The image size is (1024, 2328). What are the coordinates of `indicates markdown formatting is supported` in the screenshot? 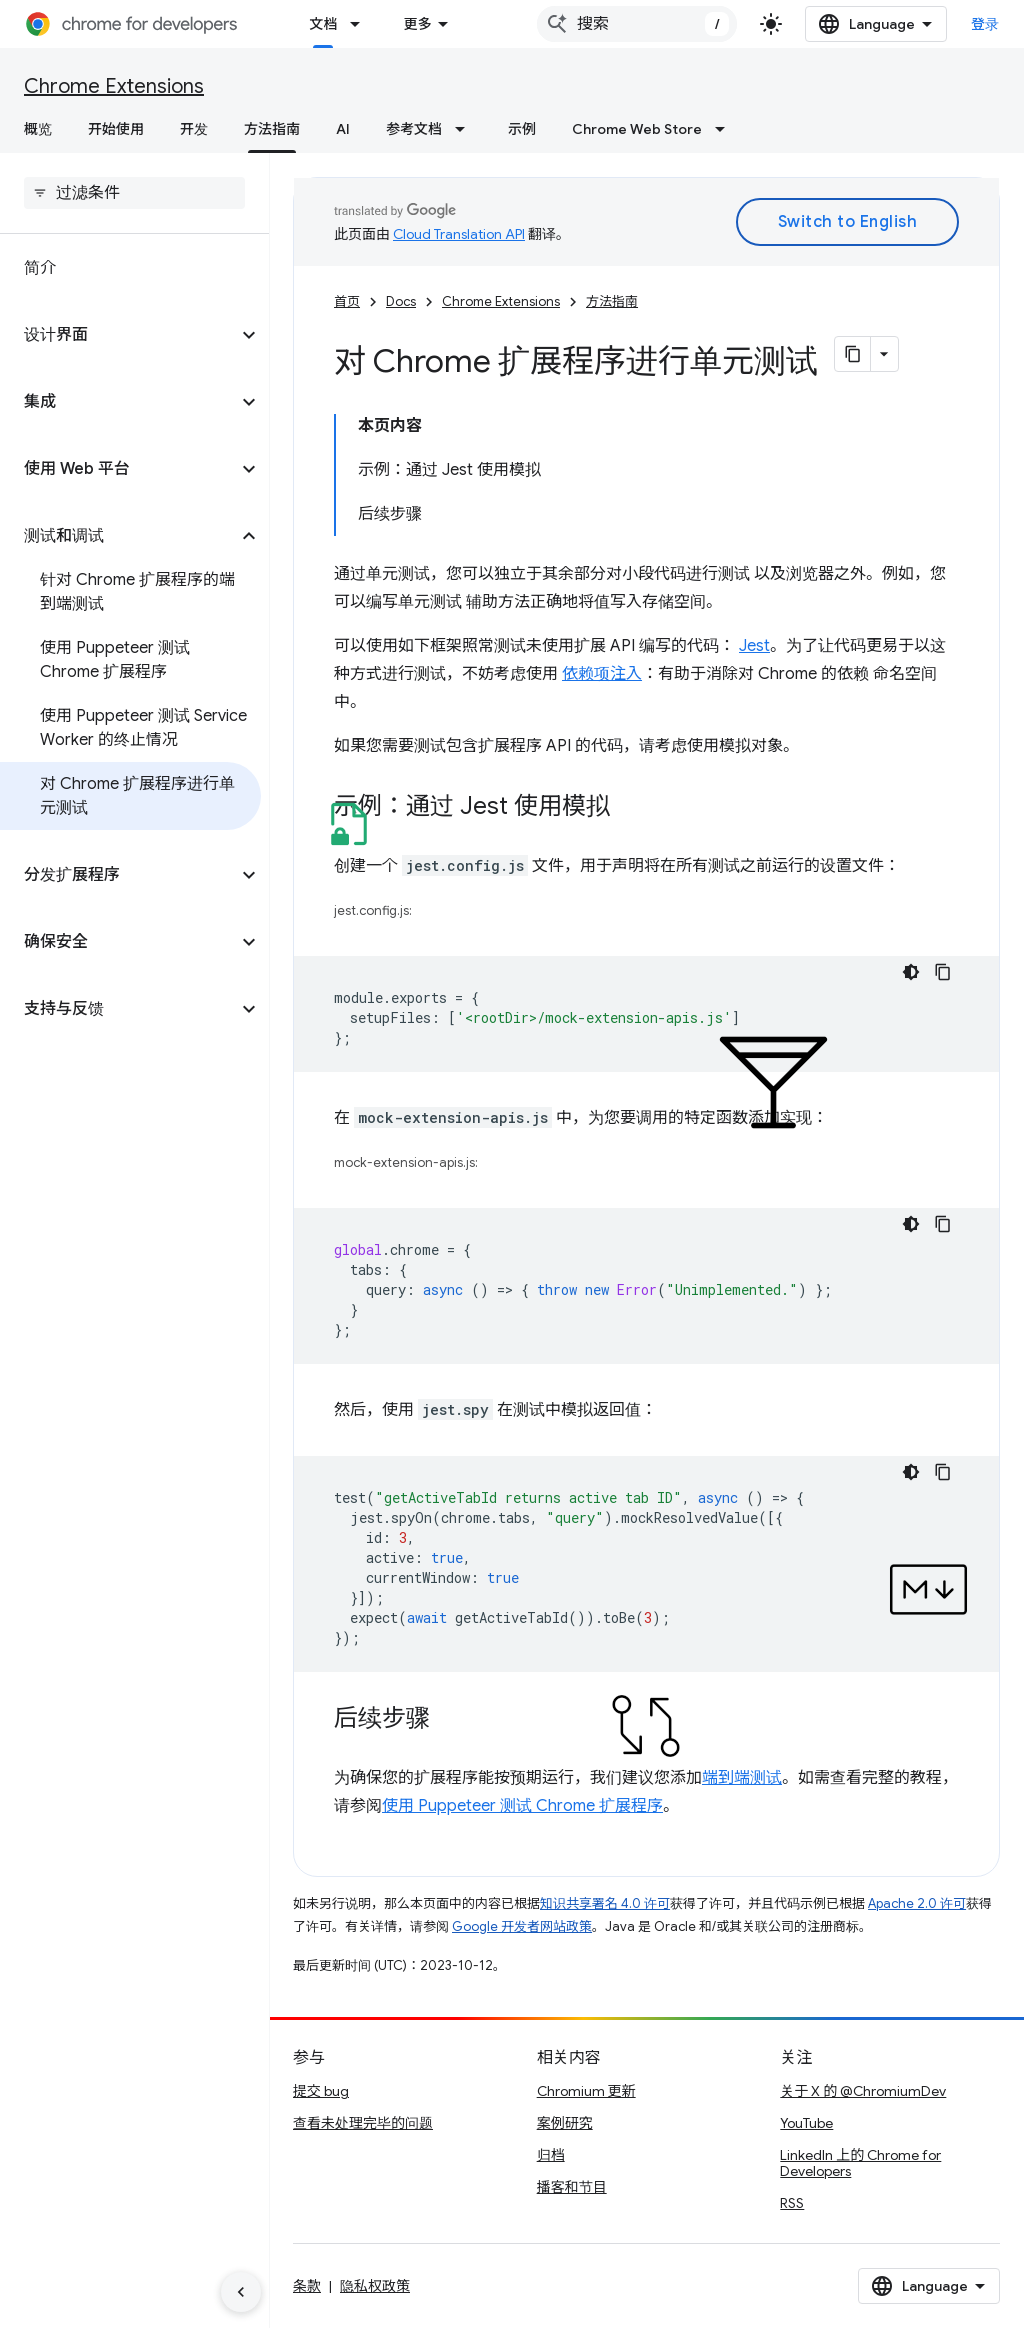 It's located at (928, 1589).